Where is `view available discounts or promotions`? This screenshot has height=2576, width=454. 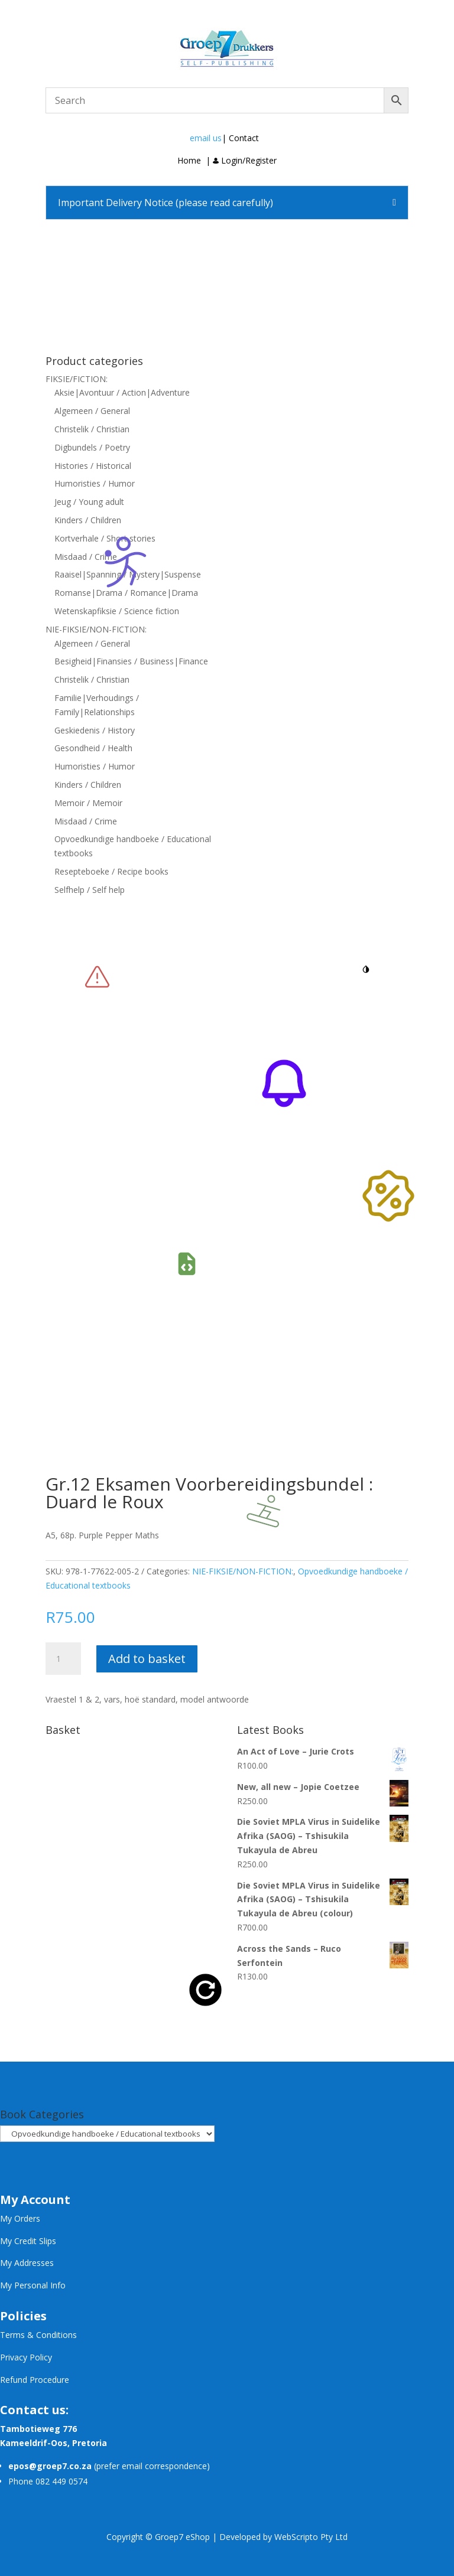 view available discounts or promotions is located at coordinates (388, 1196).